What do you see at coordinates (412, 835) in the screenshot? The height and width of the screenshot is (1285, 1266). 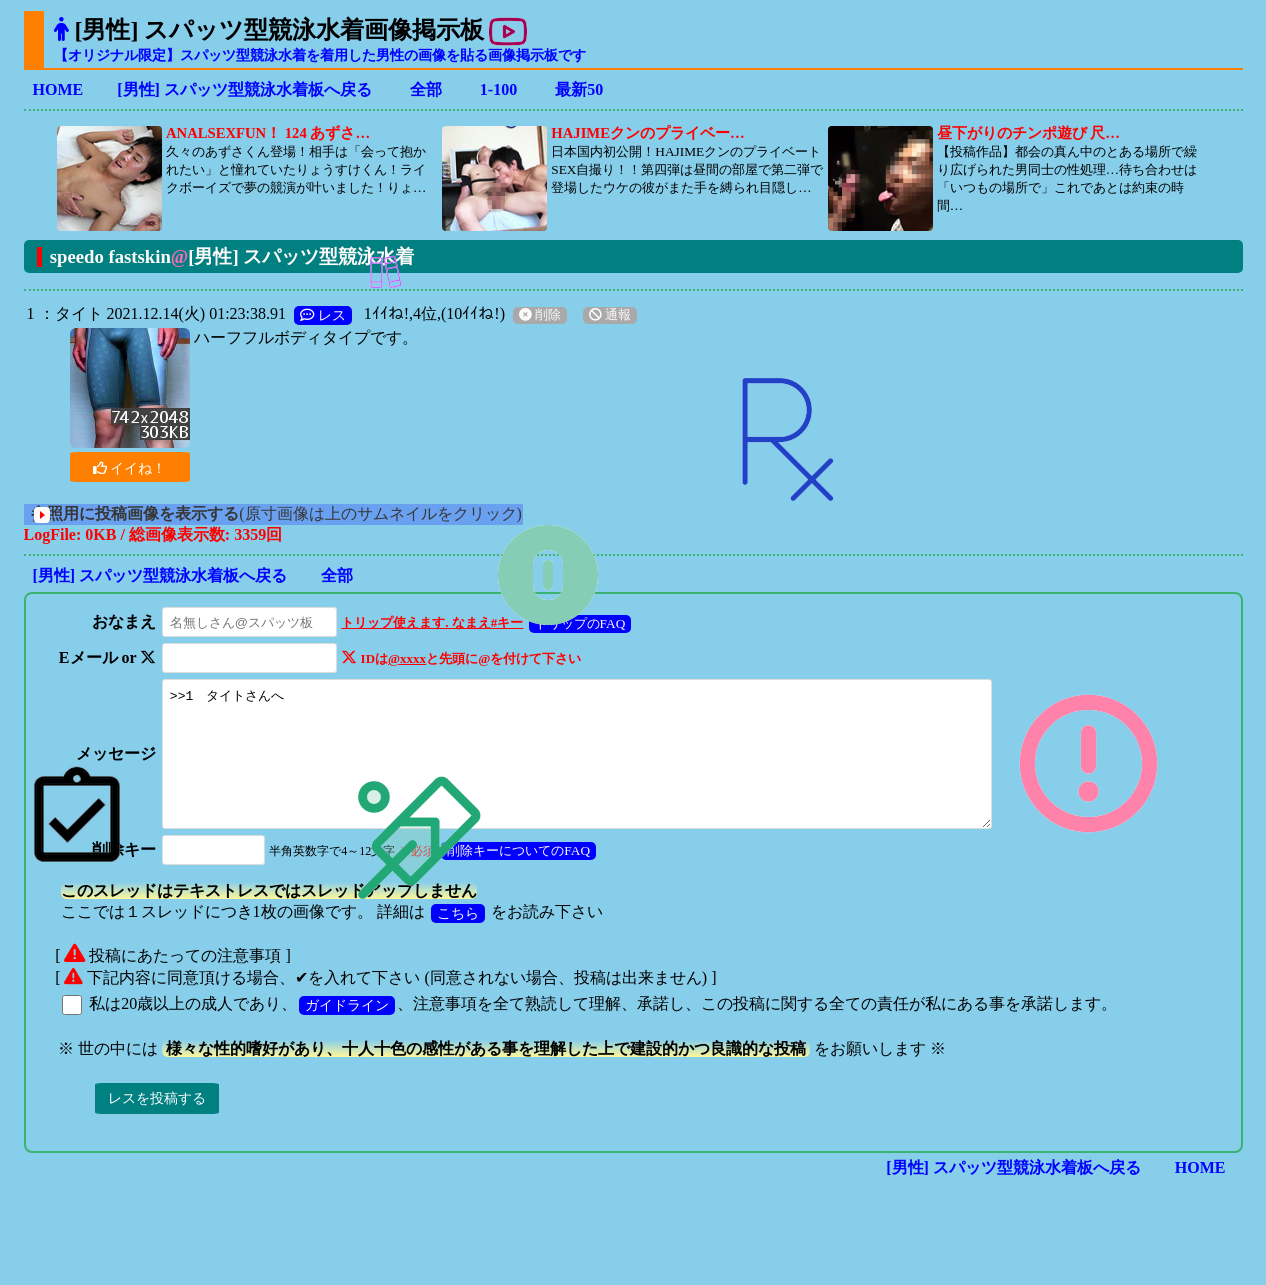 I see `access cricket sports content or scores` at bounding box center [412, 835].